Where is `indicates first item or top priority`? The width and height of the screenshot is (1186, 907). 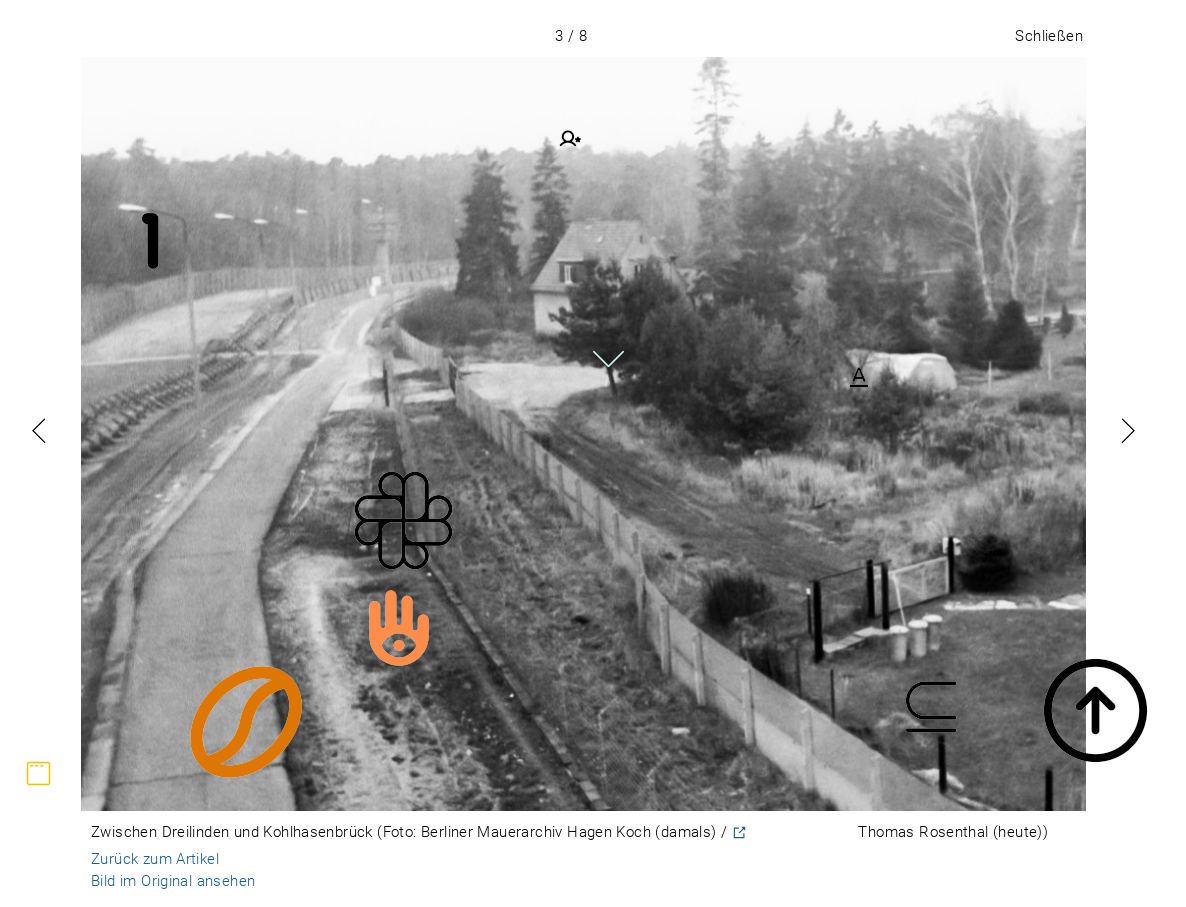
indicates first item or top priority is located at coordinates (153, 241).